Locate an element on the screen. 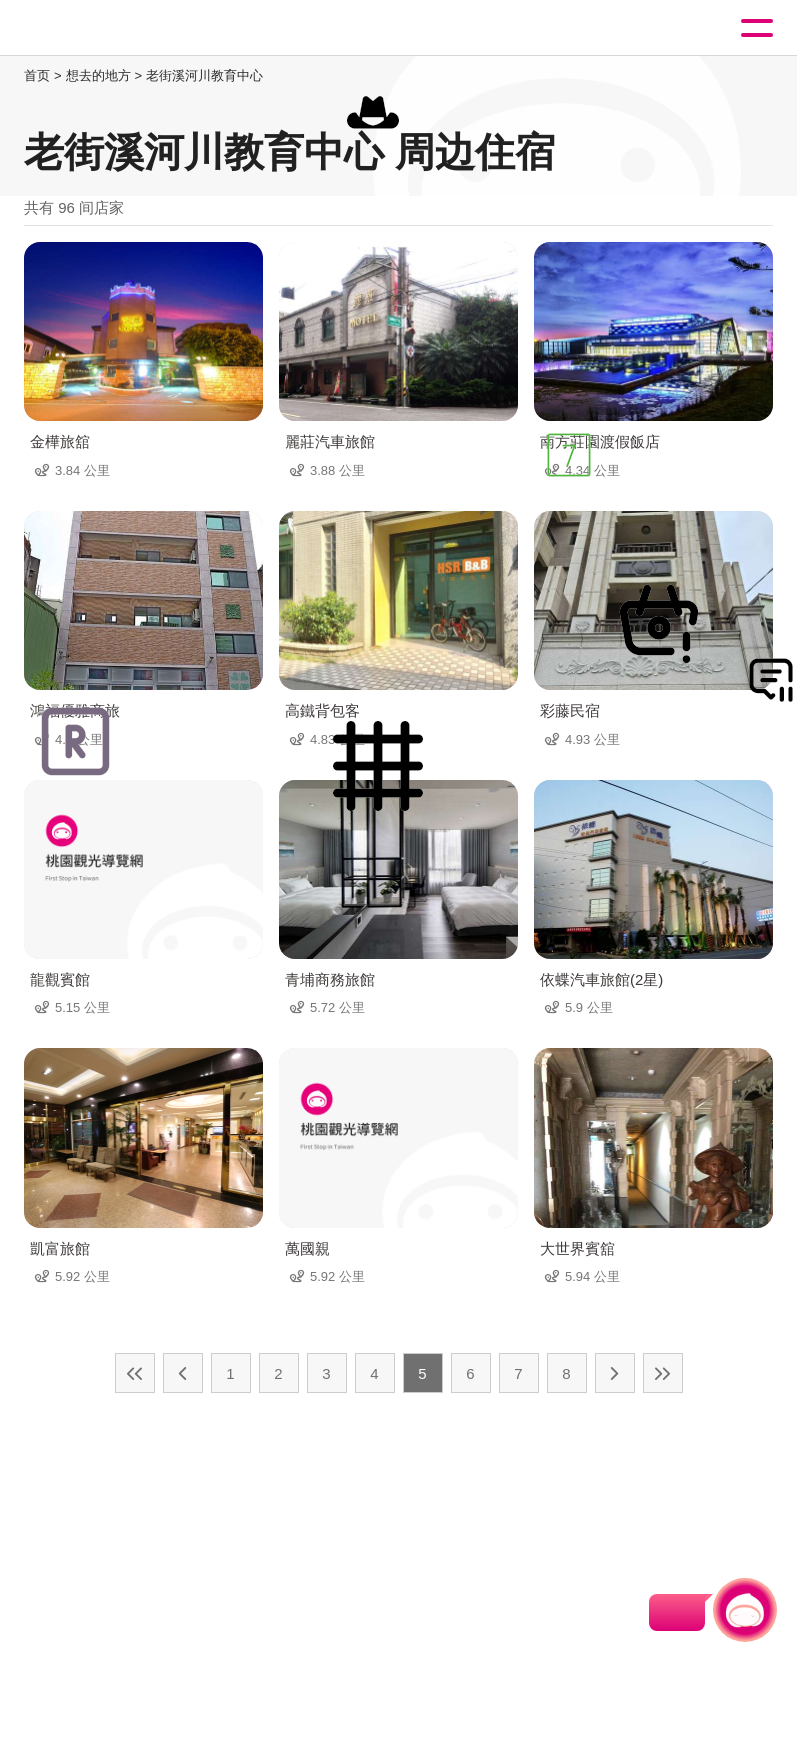 The width and height of the screenshot is (797, 1738). indicates a rating or review section is located at coordinates (75, 741).